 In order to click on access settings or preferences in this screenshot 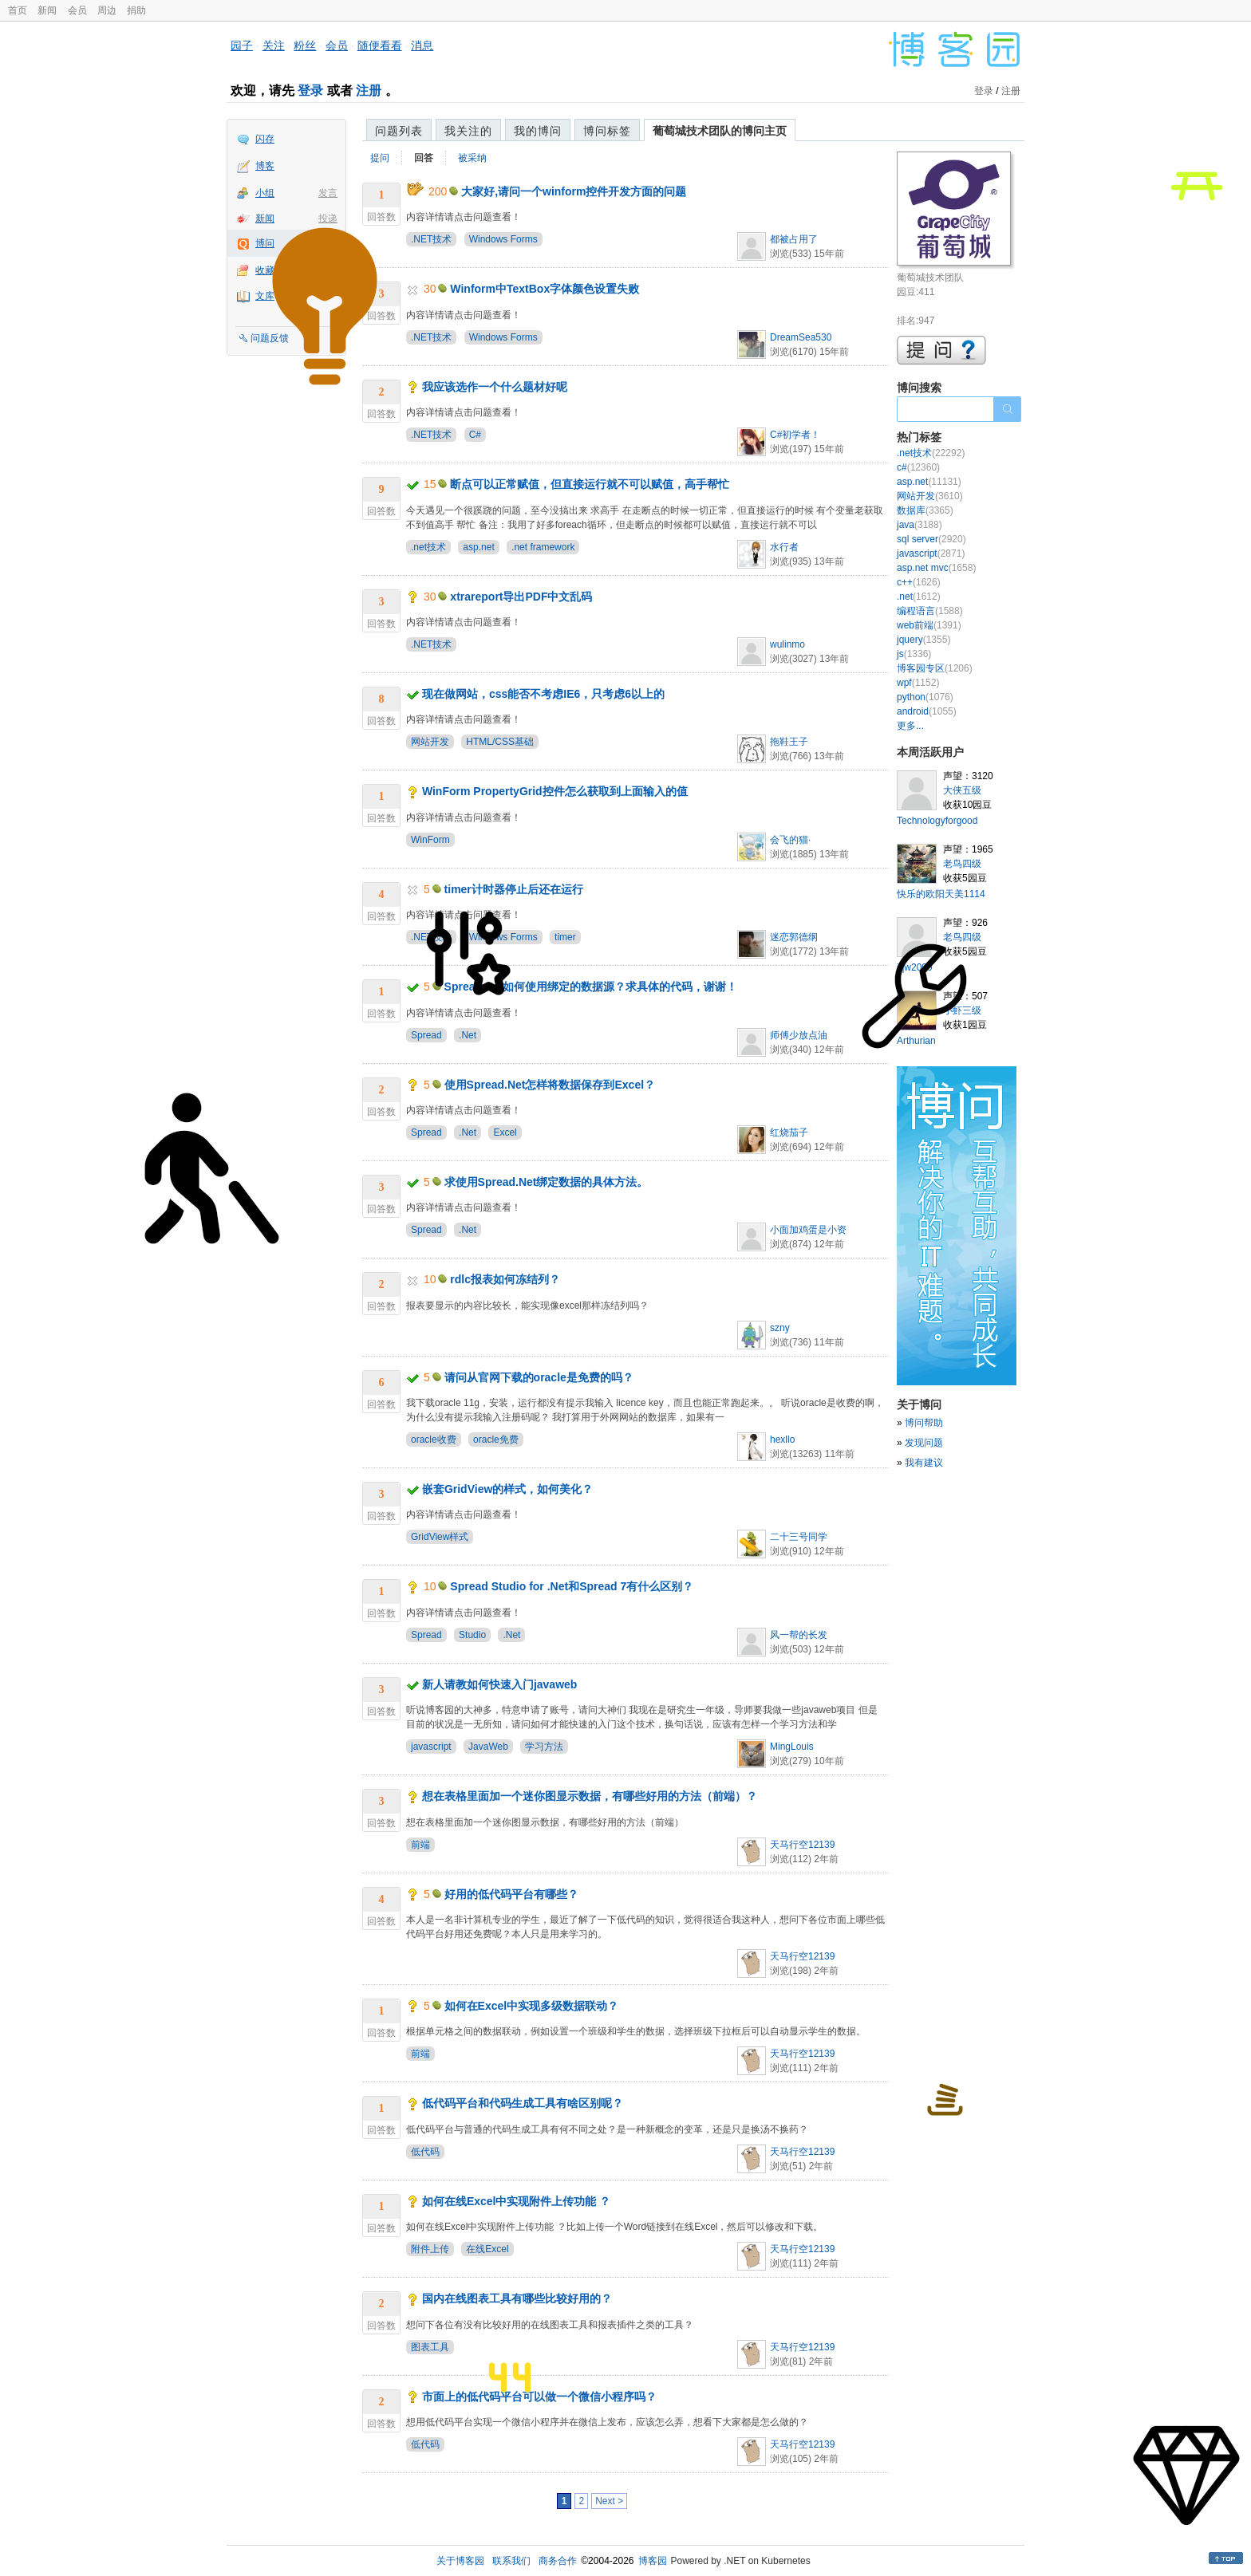, I will do `click(914, 996)`.